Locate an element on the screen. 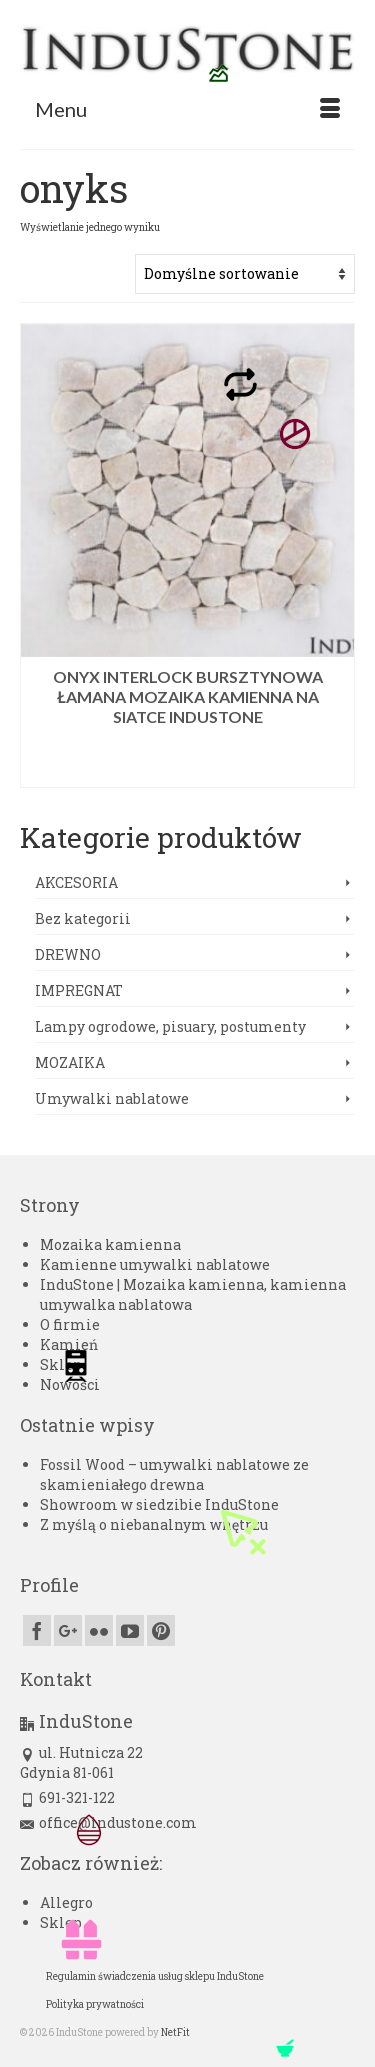  access pharmacy or medication features is located at coordinates (285, 2048).